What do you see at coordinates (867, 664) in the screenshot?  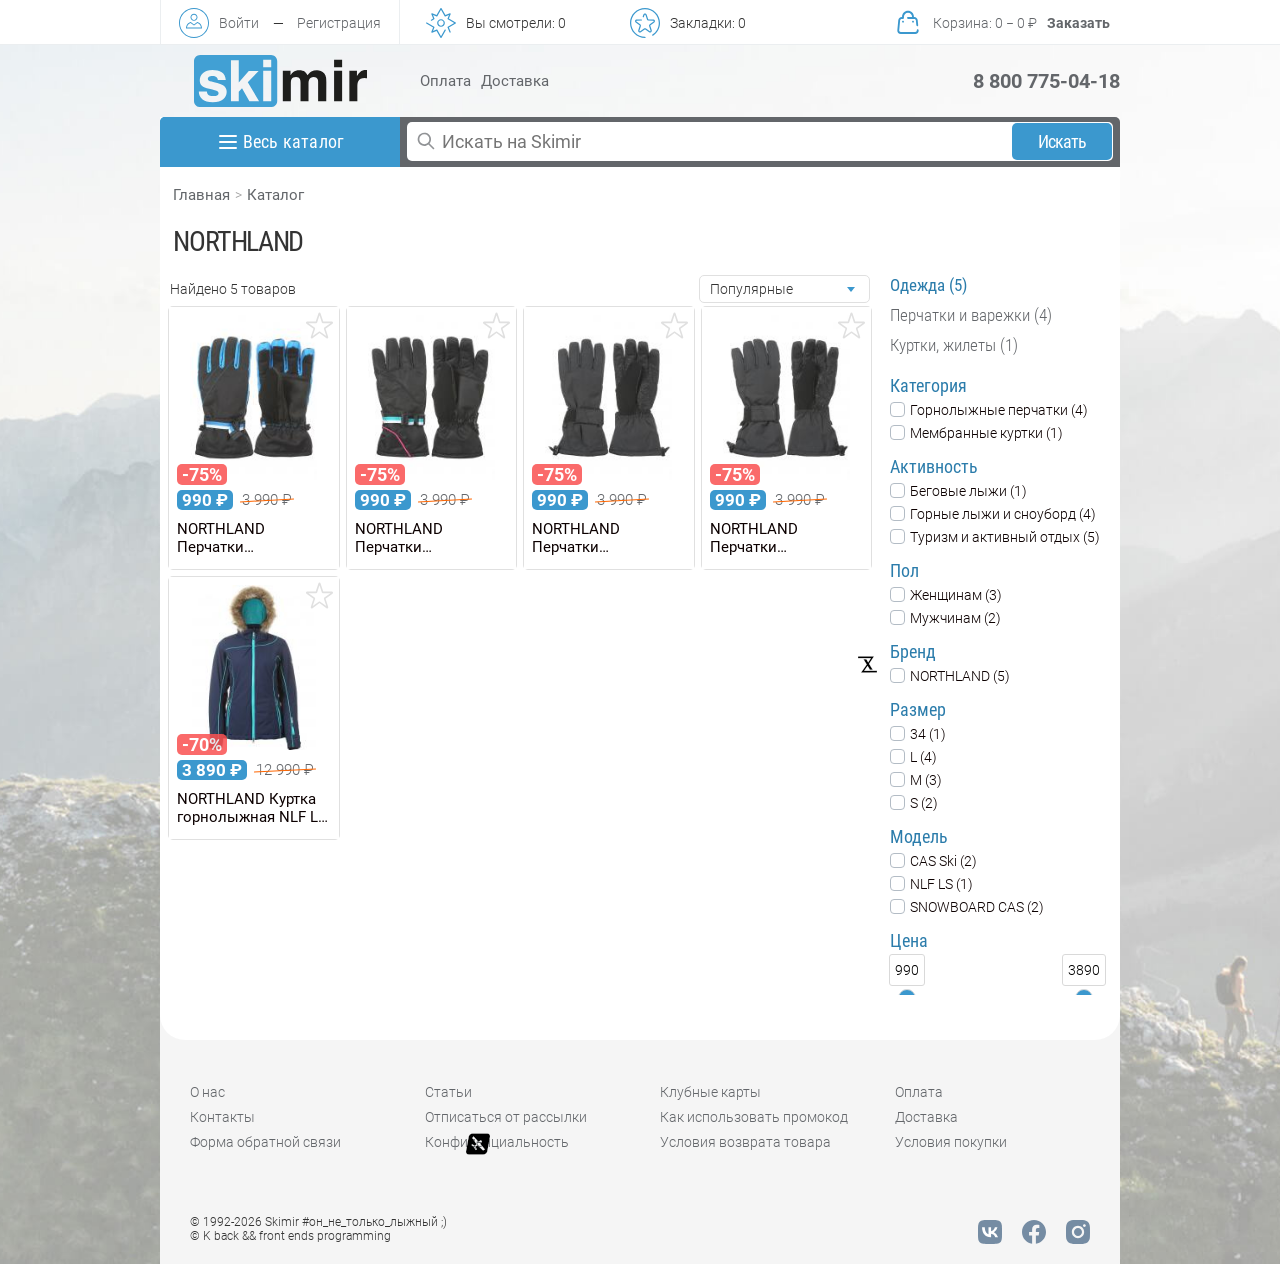 I see `tuxedo computers brand logo` at bounding box center [867, 664].